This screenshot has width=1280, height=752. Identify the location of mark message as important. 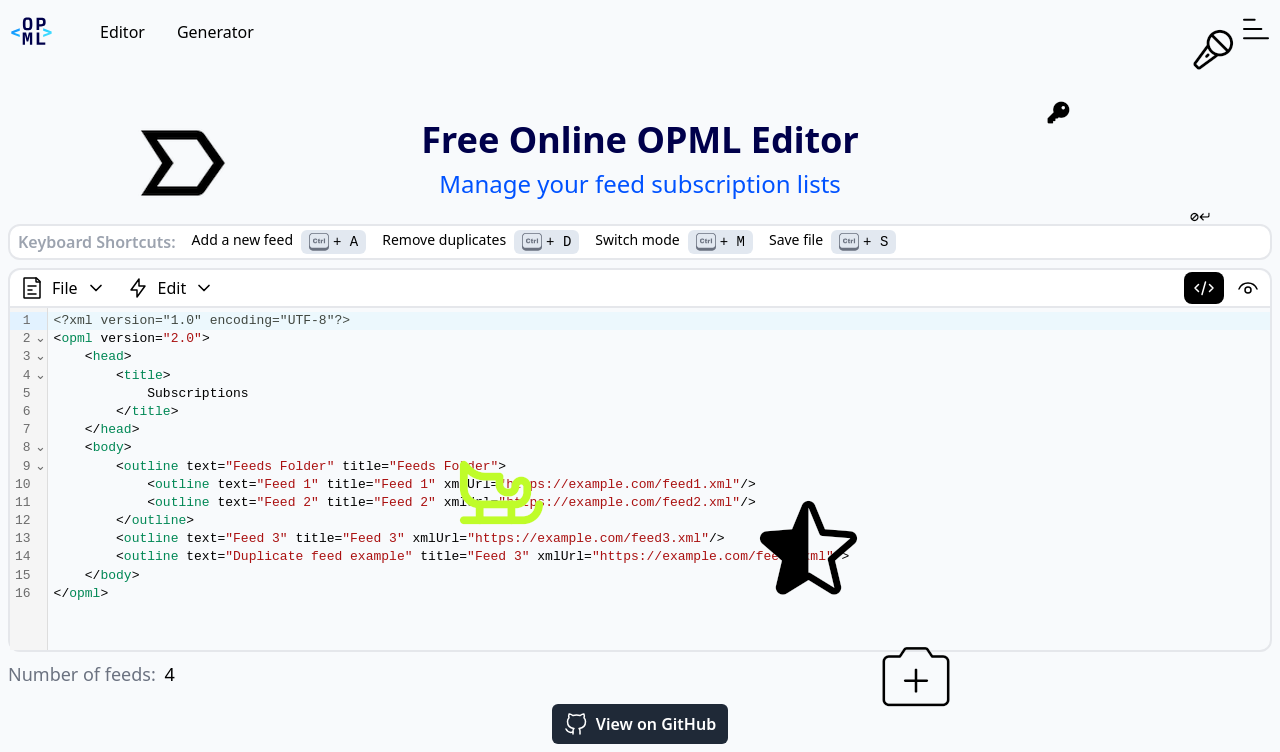
(183, 163).